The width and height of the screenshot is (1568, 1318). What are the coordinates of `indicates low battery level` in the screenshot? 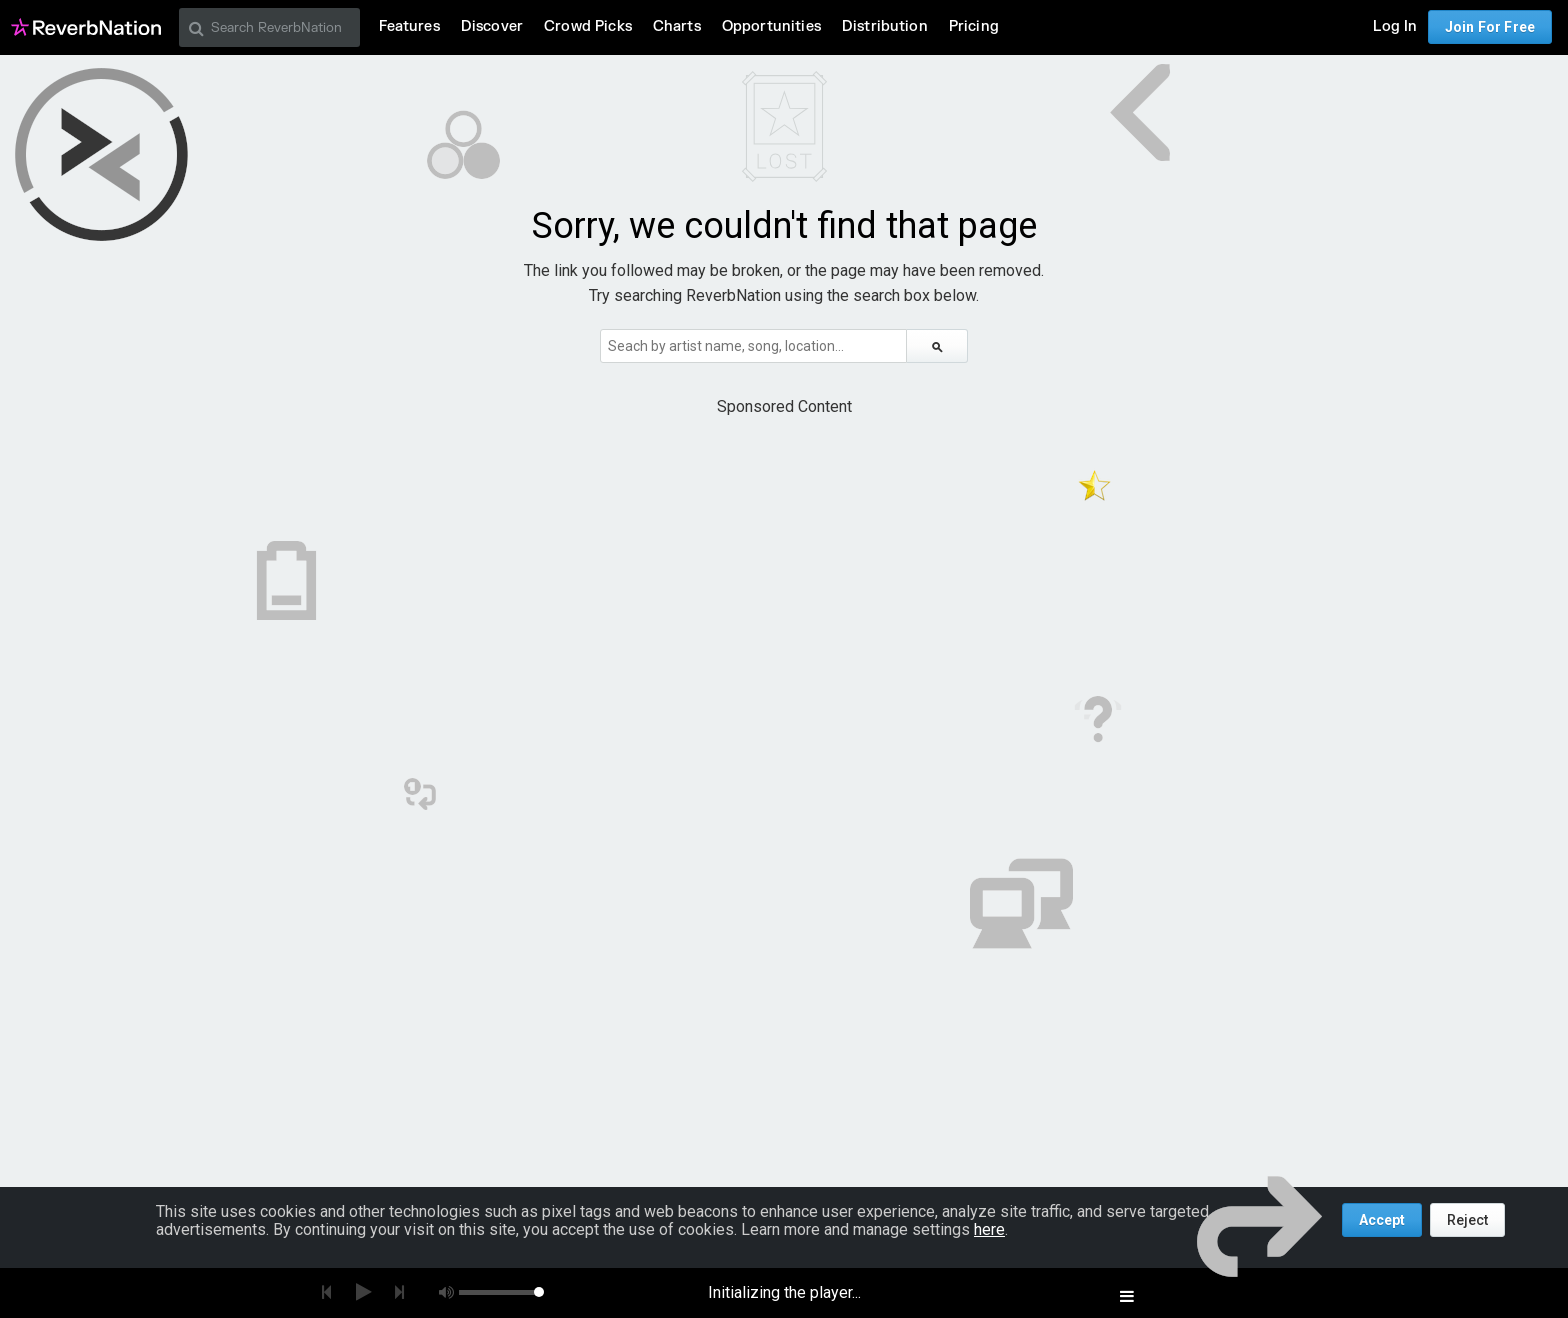 It's located at (286, 580).